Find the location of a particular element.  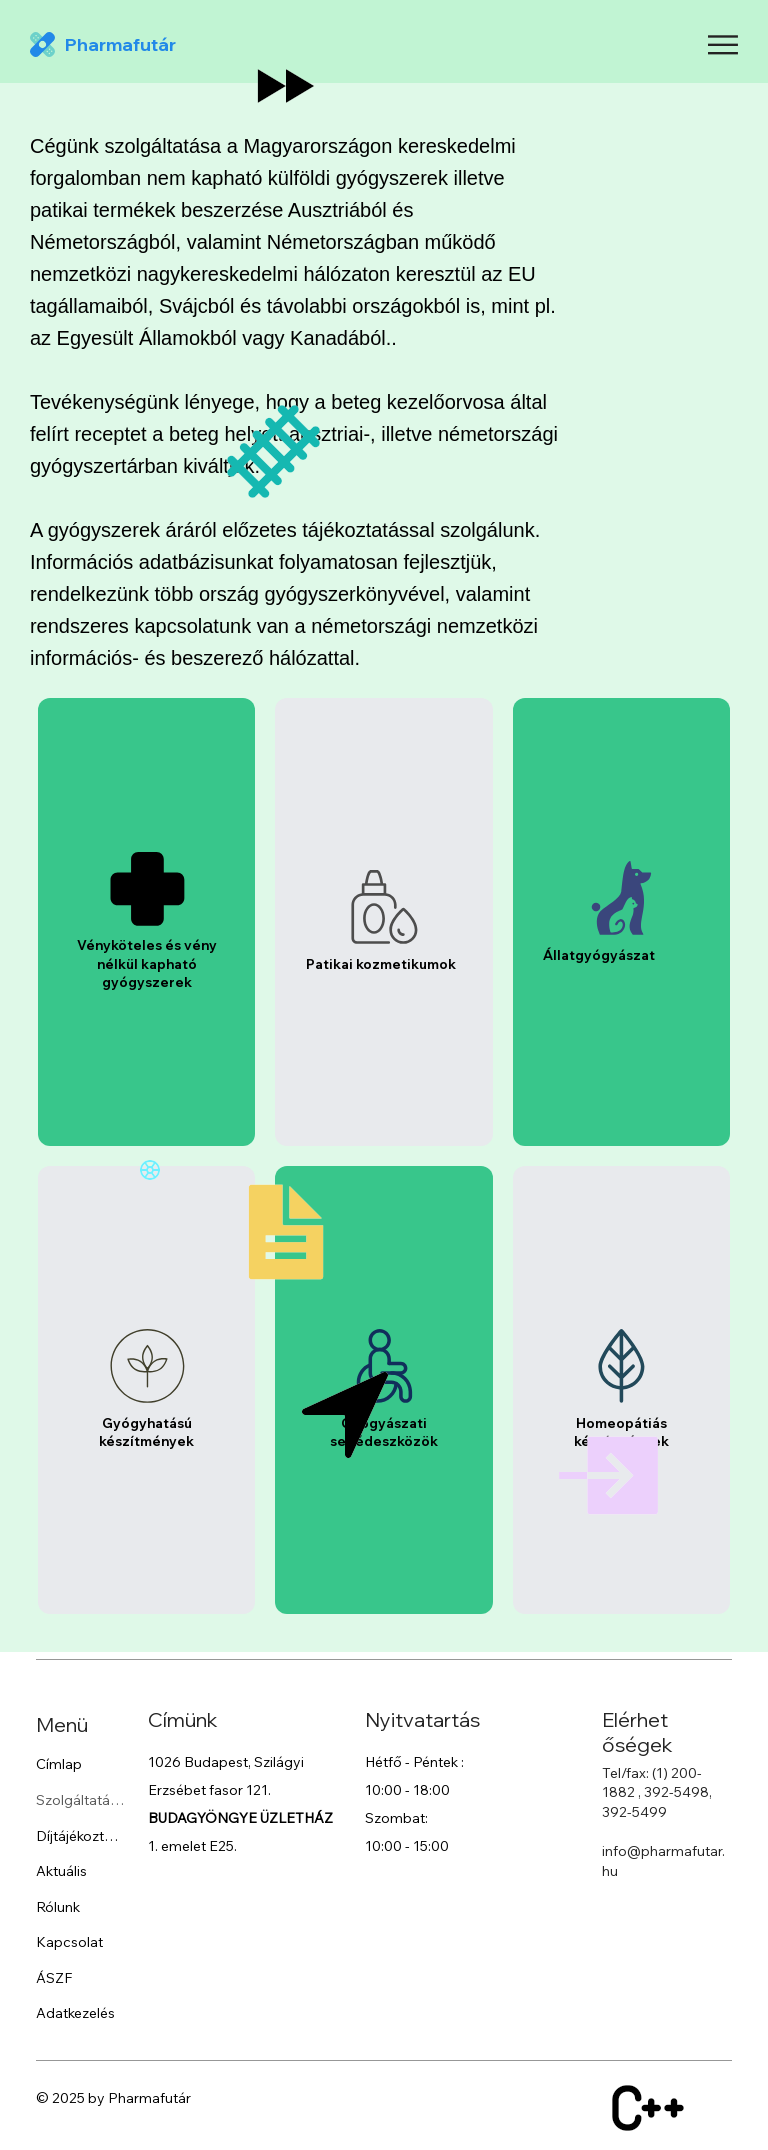

access vehicle or tire settings is located at coordinates (150, 1170).